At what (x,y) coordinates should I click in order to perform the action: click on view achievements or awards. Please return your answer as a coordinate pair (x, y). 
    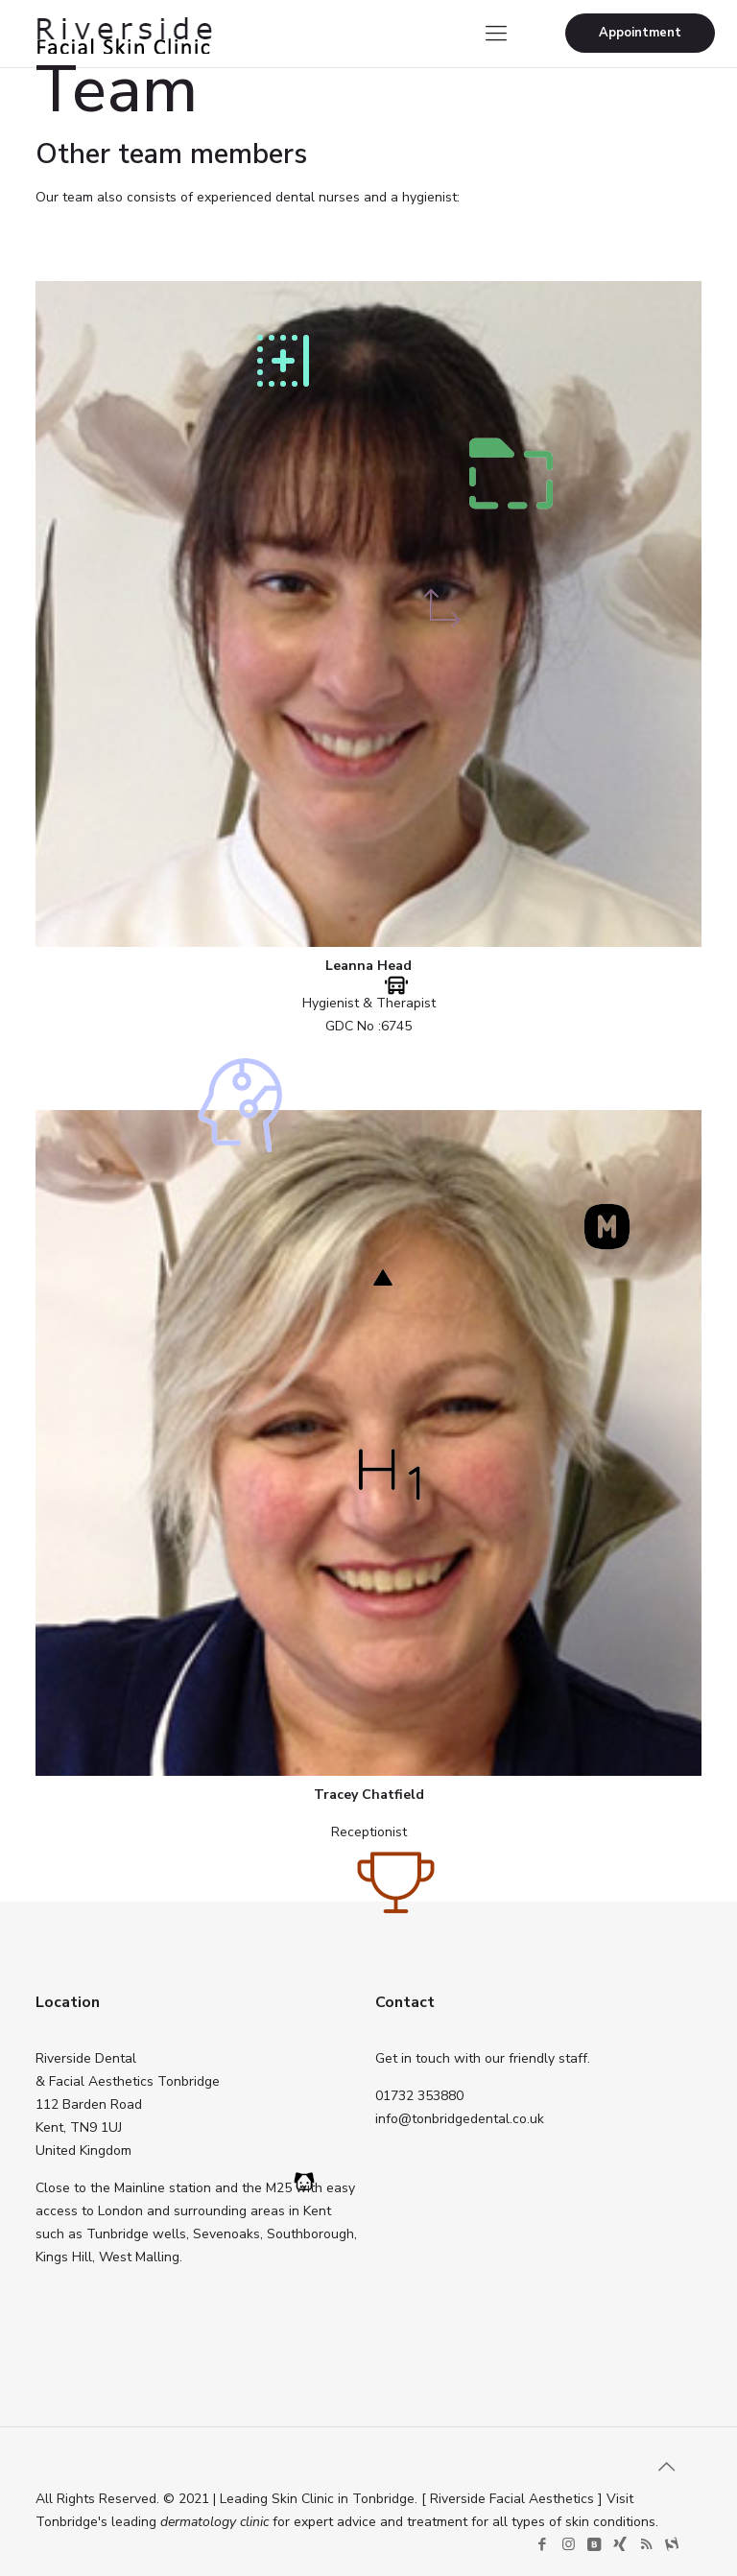
    Looking at the image, I should click on (395, 1879).